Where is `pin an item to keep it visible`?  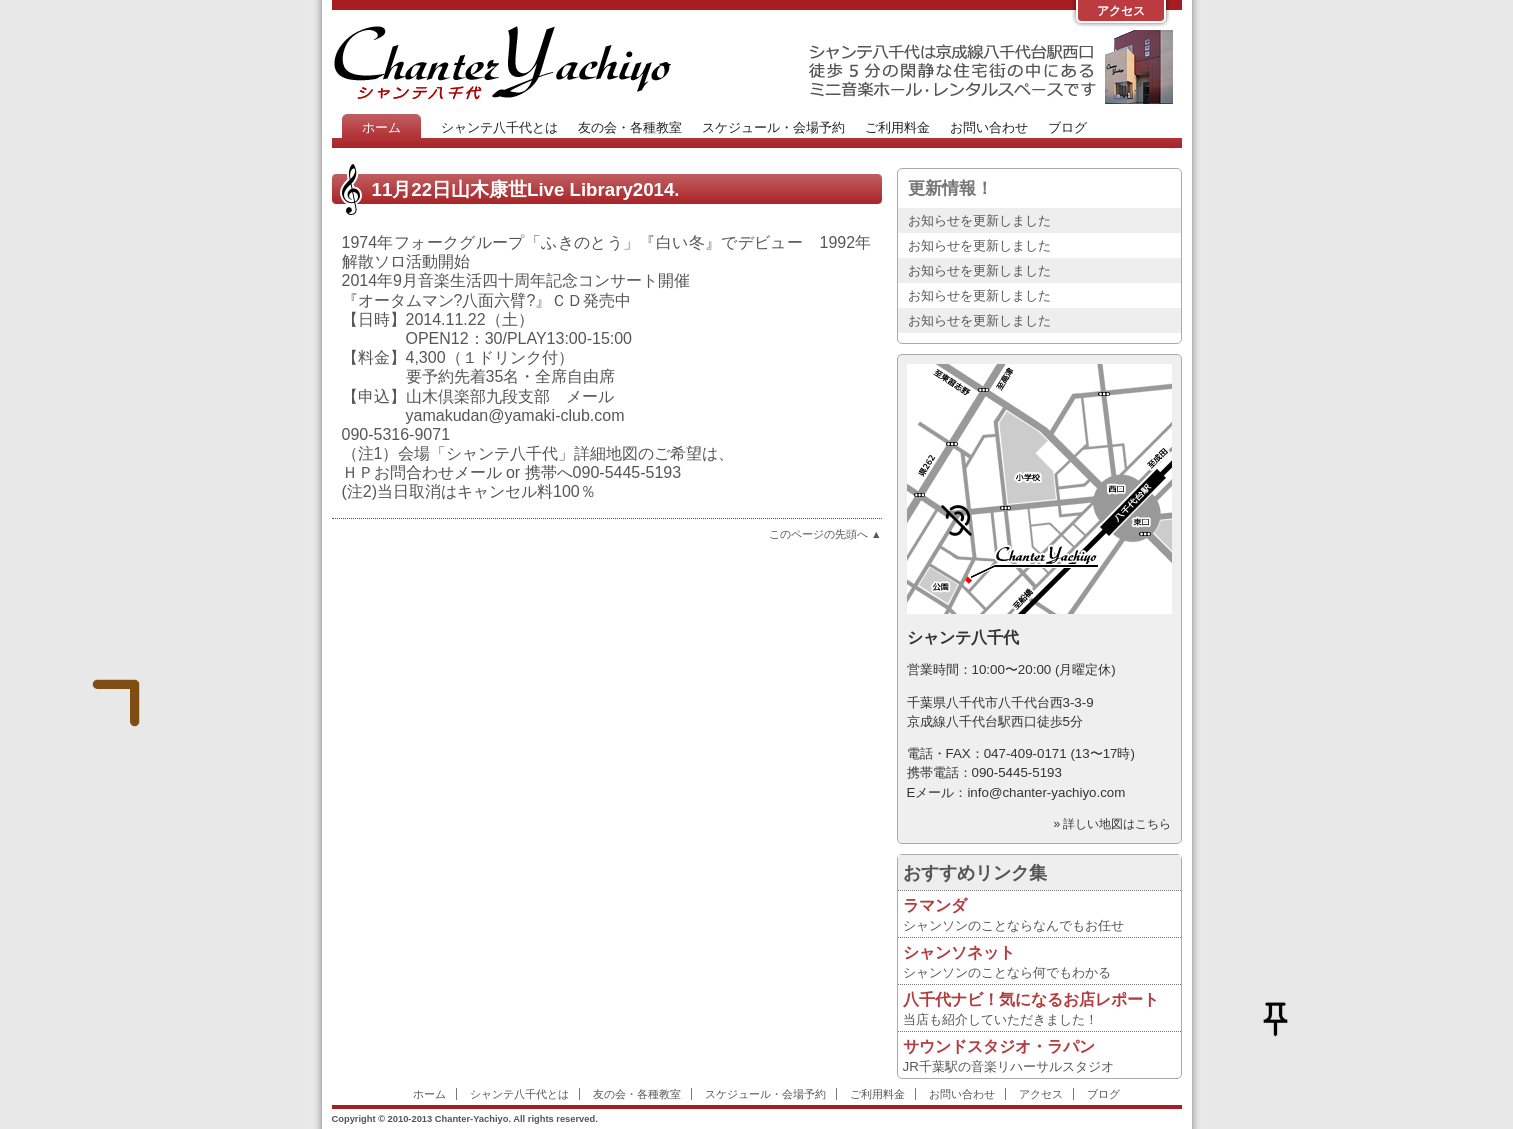
pin an item to keep it visible is located at coordinates (1275, 1019).